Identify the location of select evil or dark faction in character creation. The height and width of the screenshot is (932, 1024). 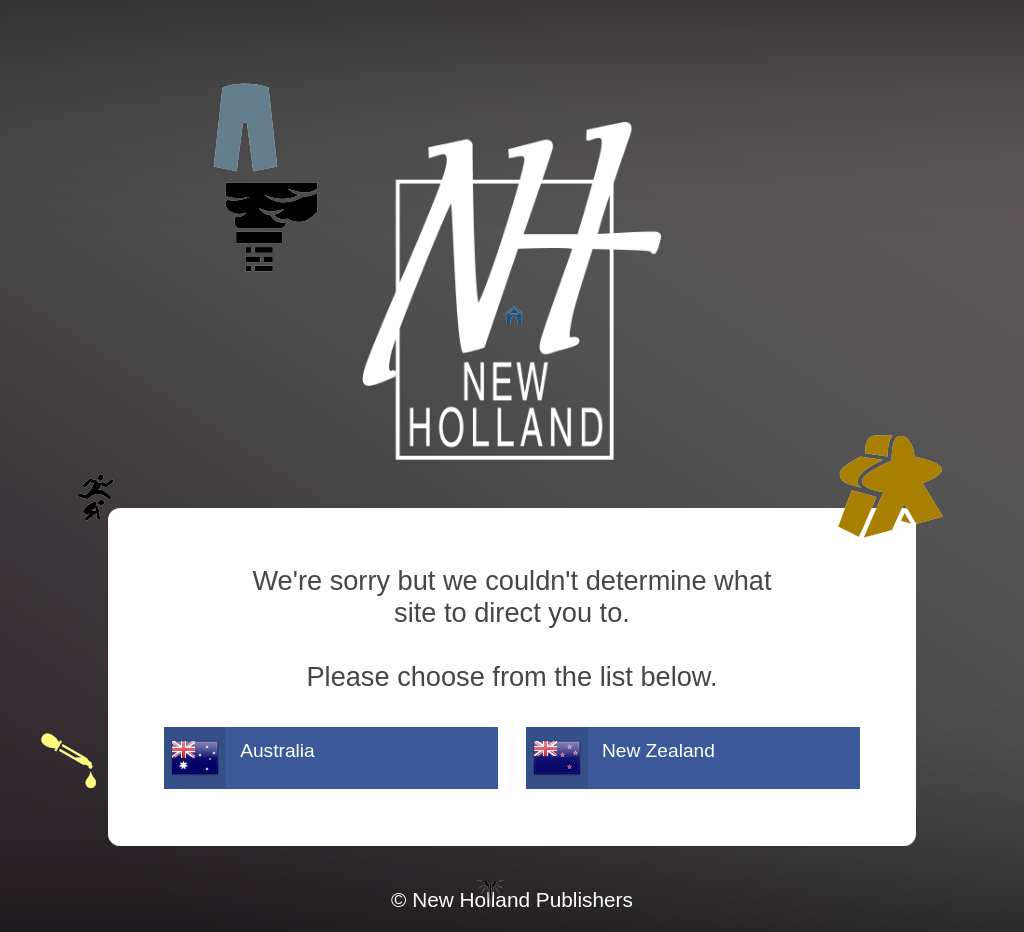
(490, 893).